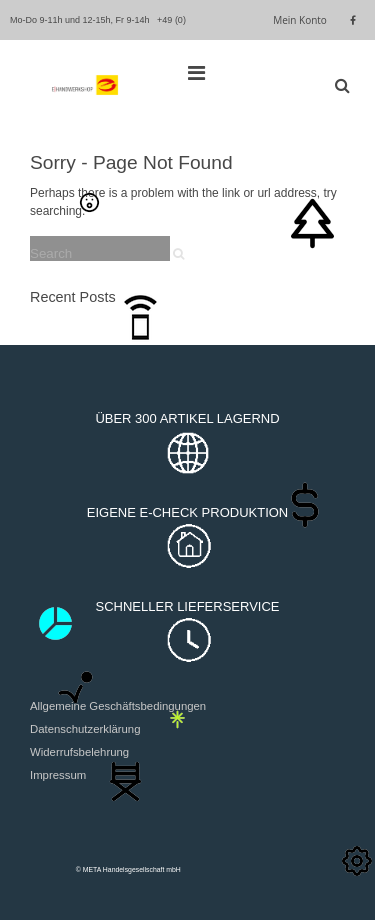  What do you see at coordinates (312, 223) in the screenshot?
I see `indicates parks or nature areas on a map` at bounding box center [312, 223].